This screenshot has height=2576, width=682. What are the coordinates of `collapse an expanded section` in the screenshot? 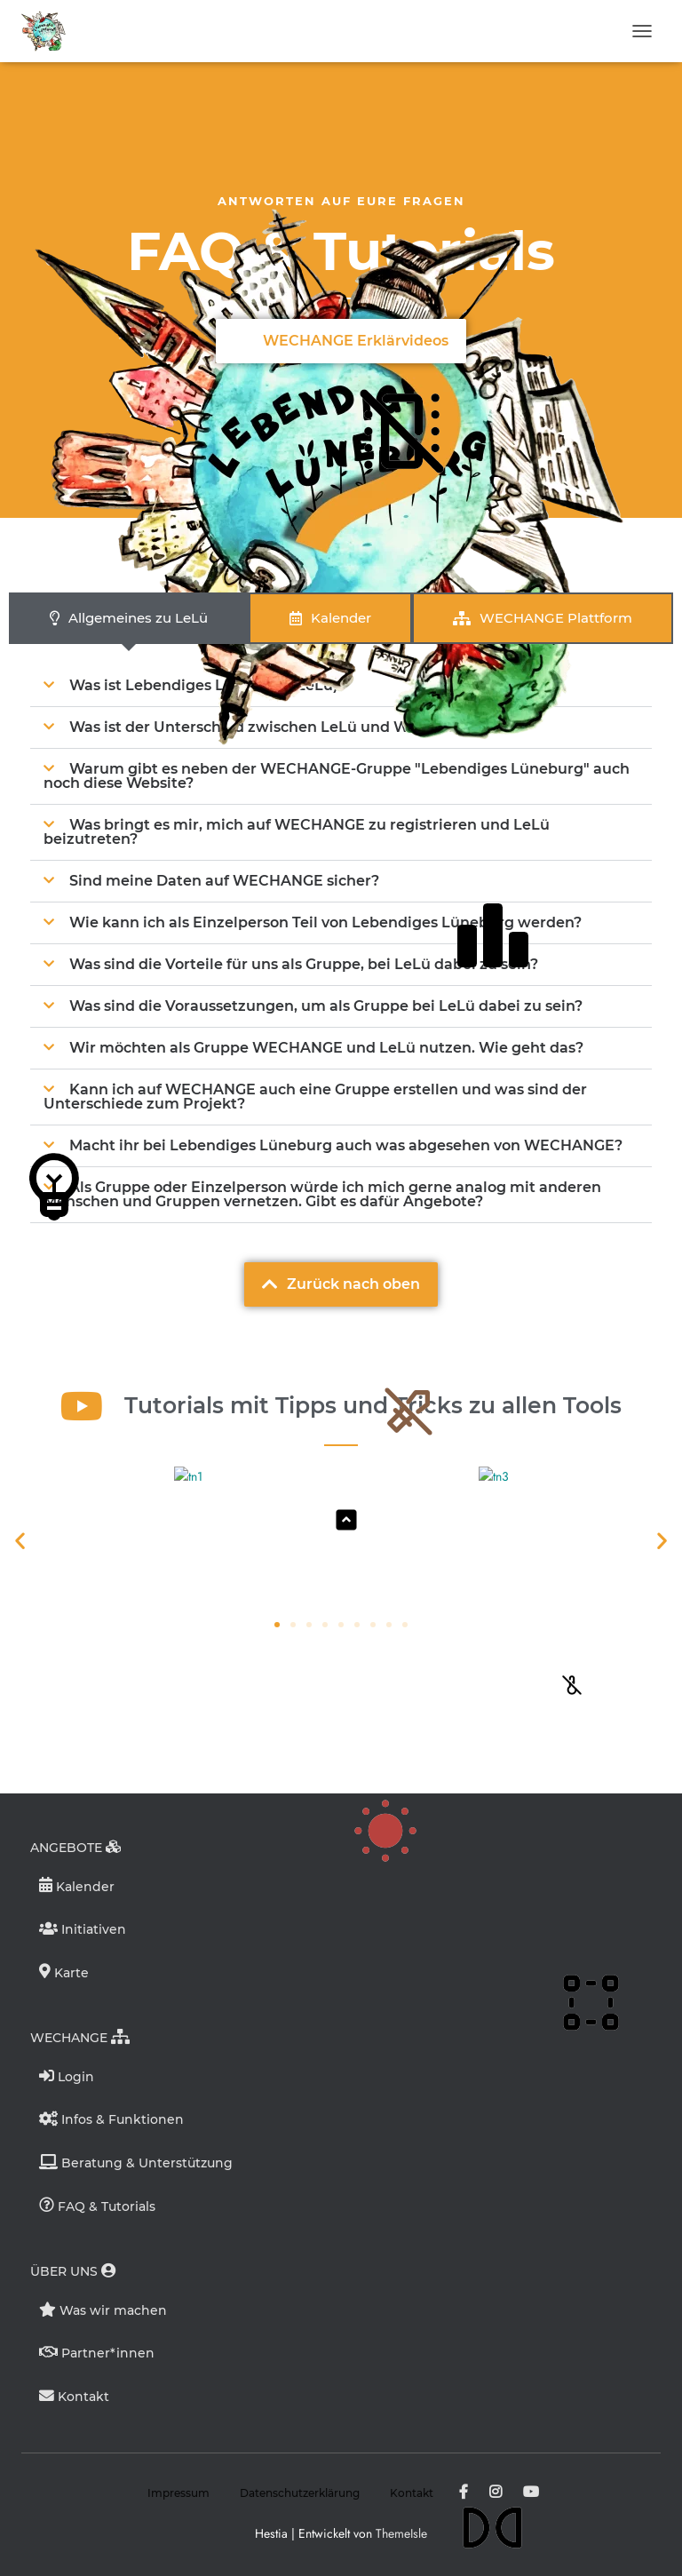 It's located at (346, 1520).